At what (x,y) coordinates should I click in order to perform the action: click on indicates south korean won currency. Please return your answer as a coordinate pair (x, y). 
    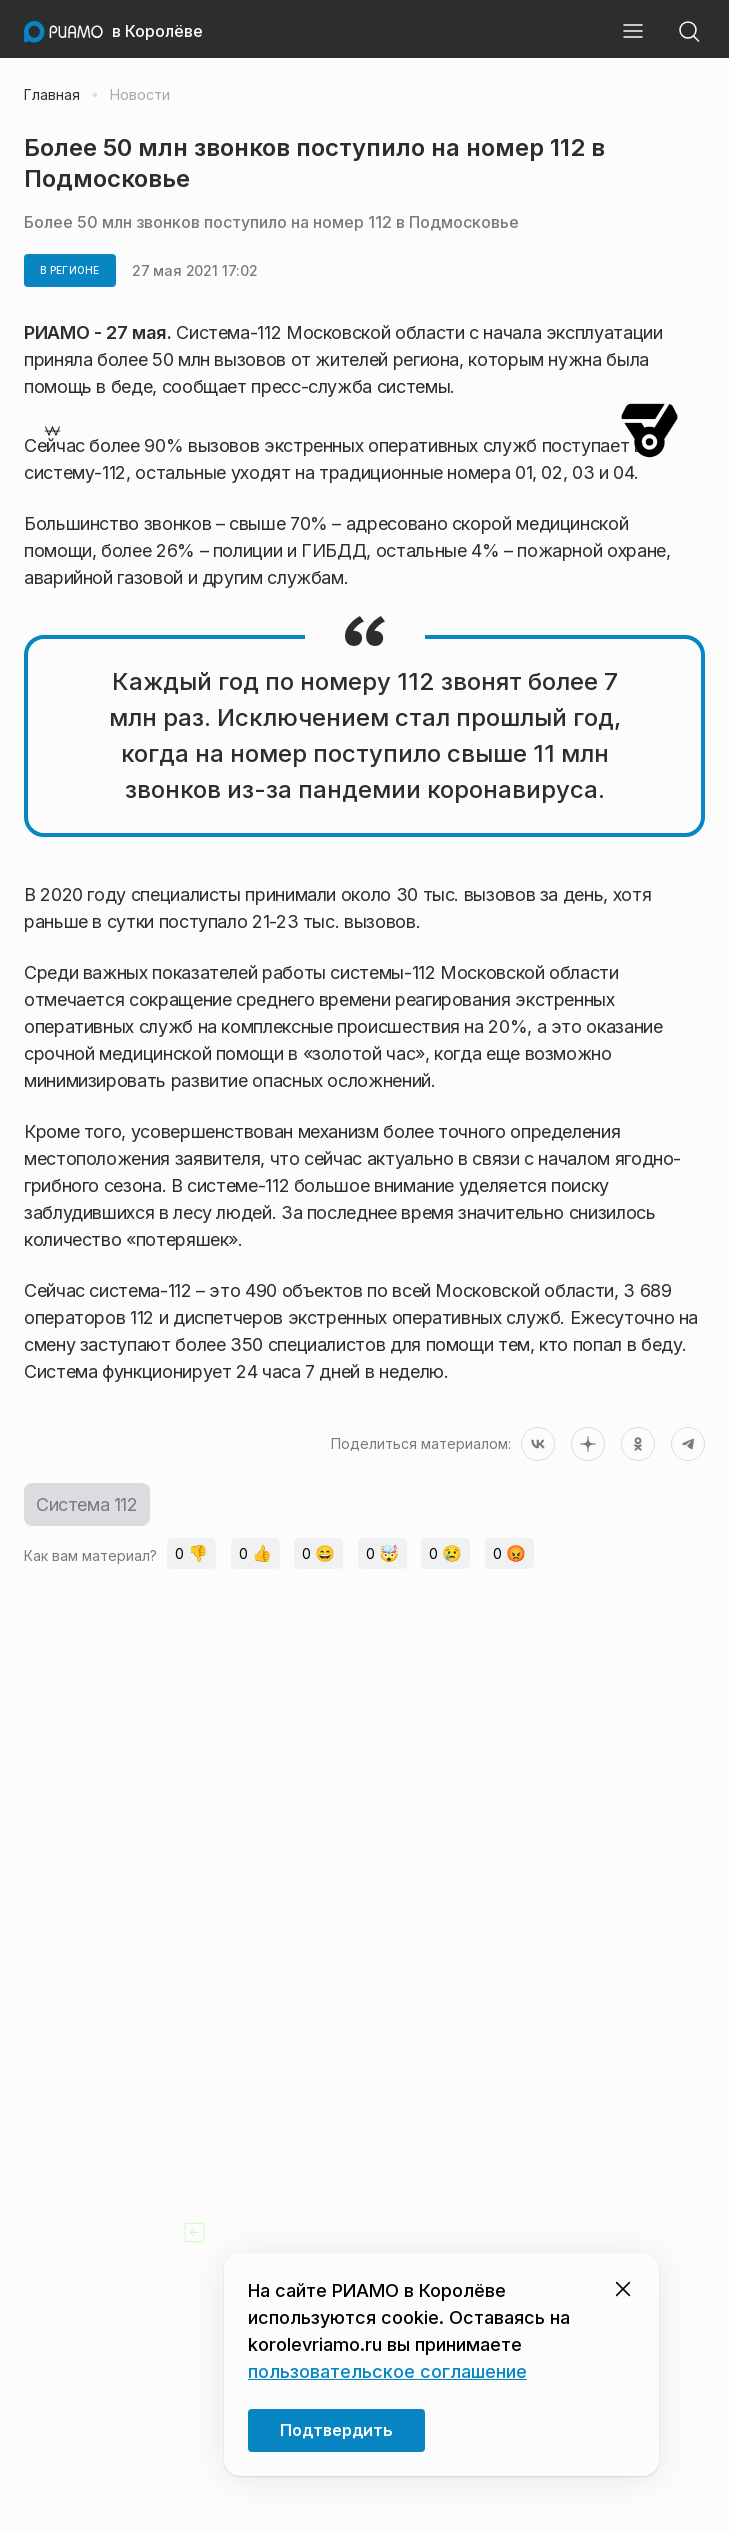
    Looking at the image, I should click on (52, 430).